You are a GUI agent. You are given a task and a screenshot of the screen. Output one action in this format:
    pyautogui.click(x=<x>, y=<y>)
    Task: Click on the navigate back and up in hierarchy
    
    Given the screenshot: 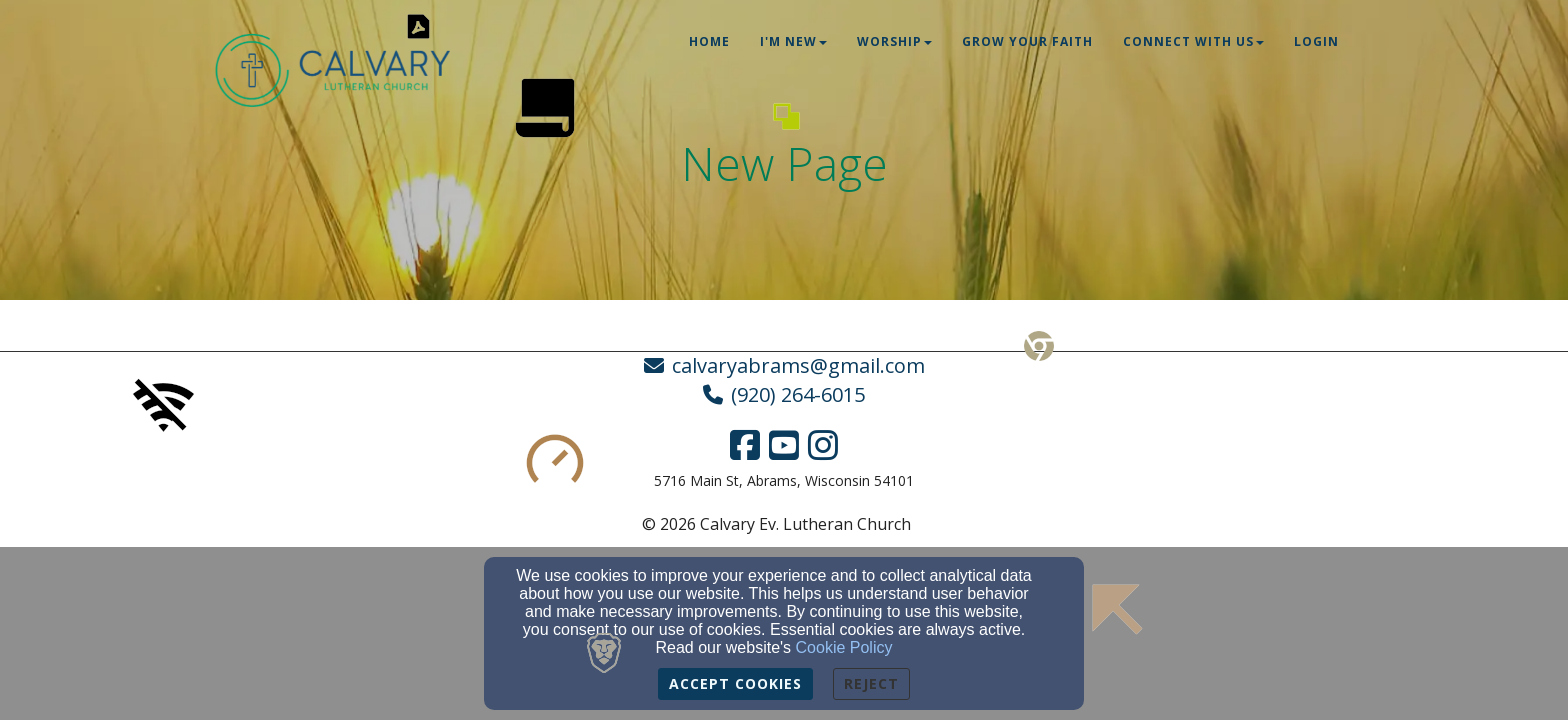 What is the action you would take?
    pyautogui.click(x=1117, y=609)
    